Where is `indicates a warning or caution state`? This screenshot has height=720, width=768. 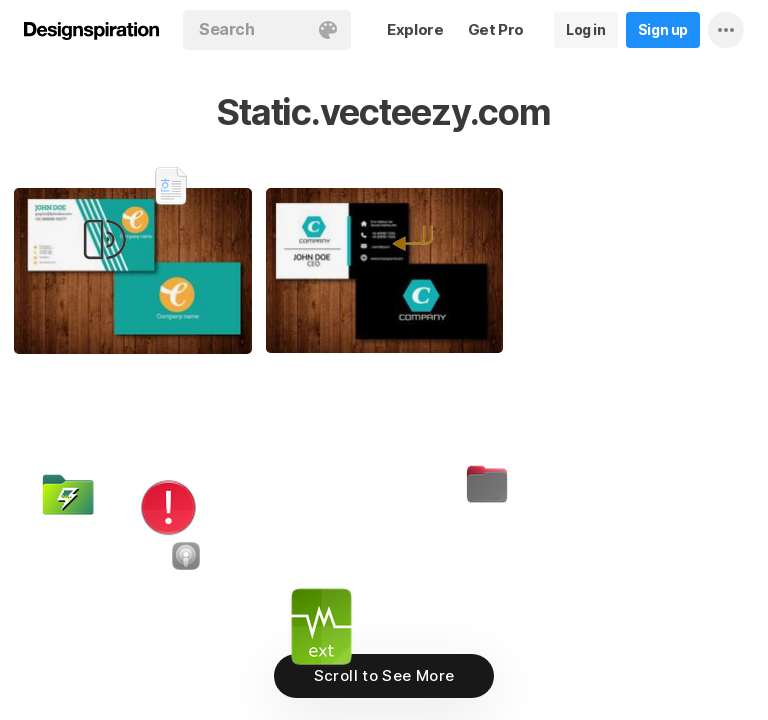 indicates a warning or caution state is located at coordinates (168, 507).